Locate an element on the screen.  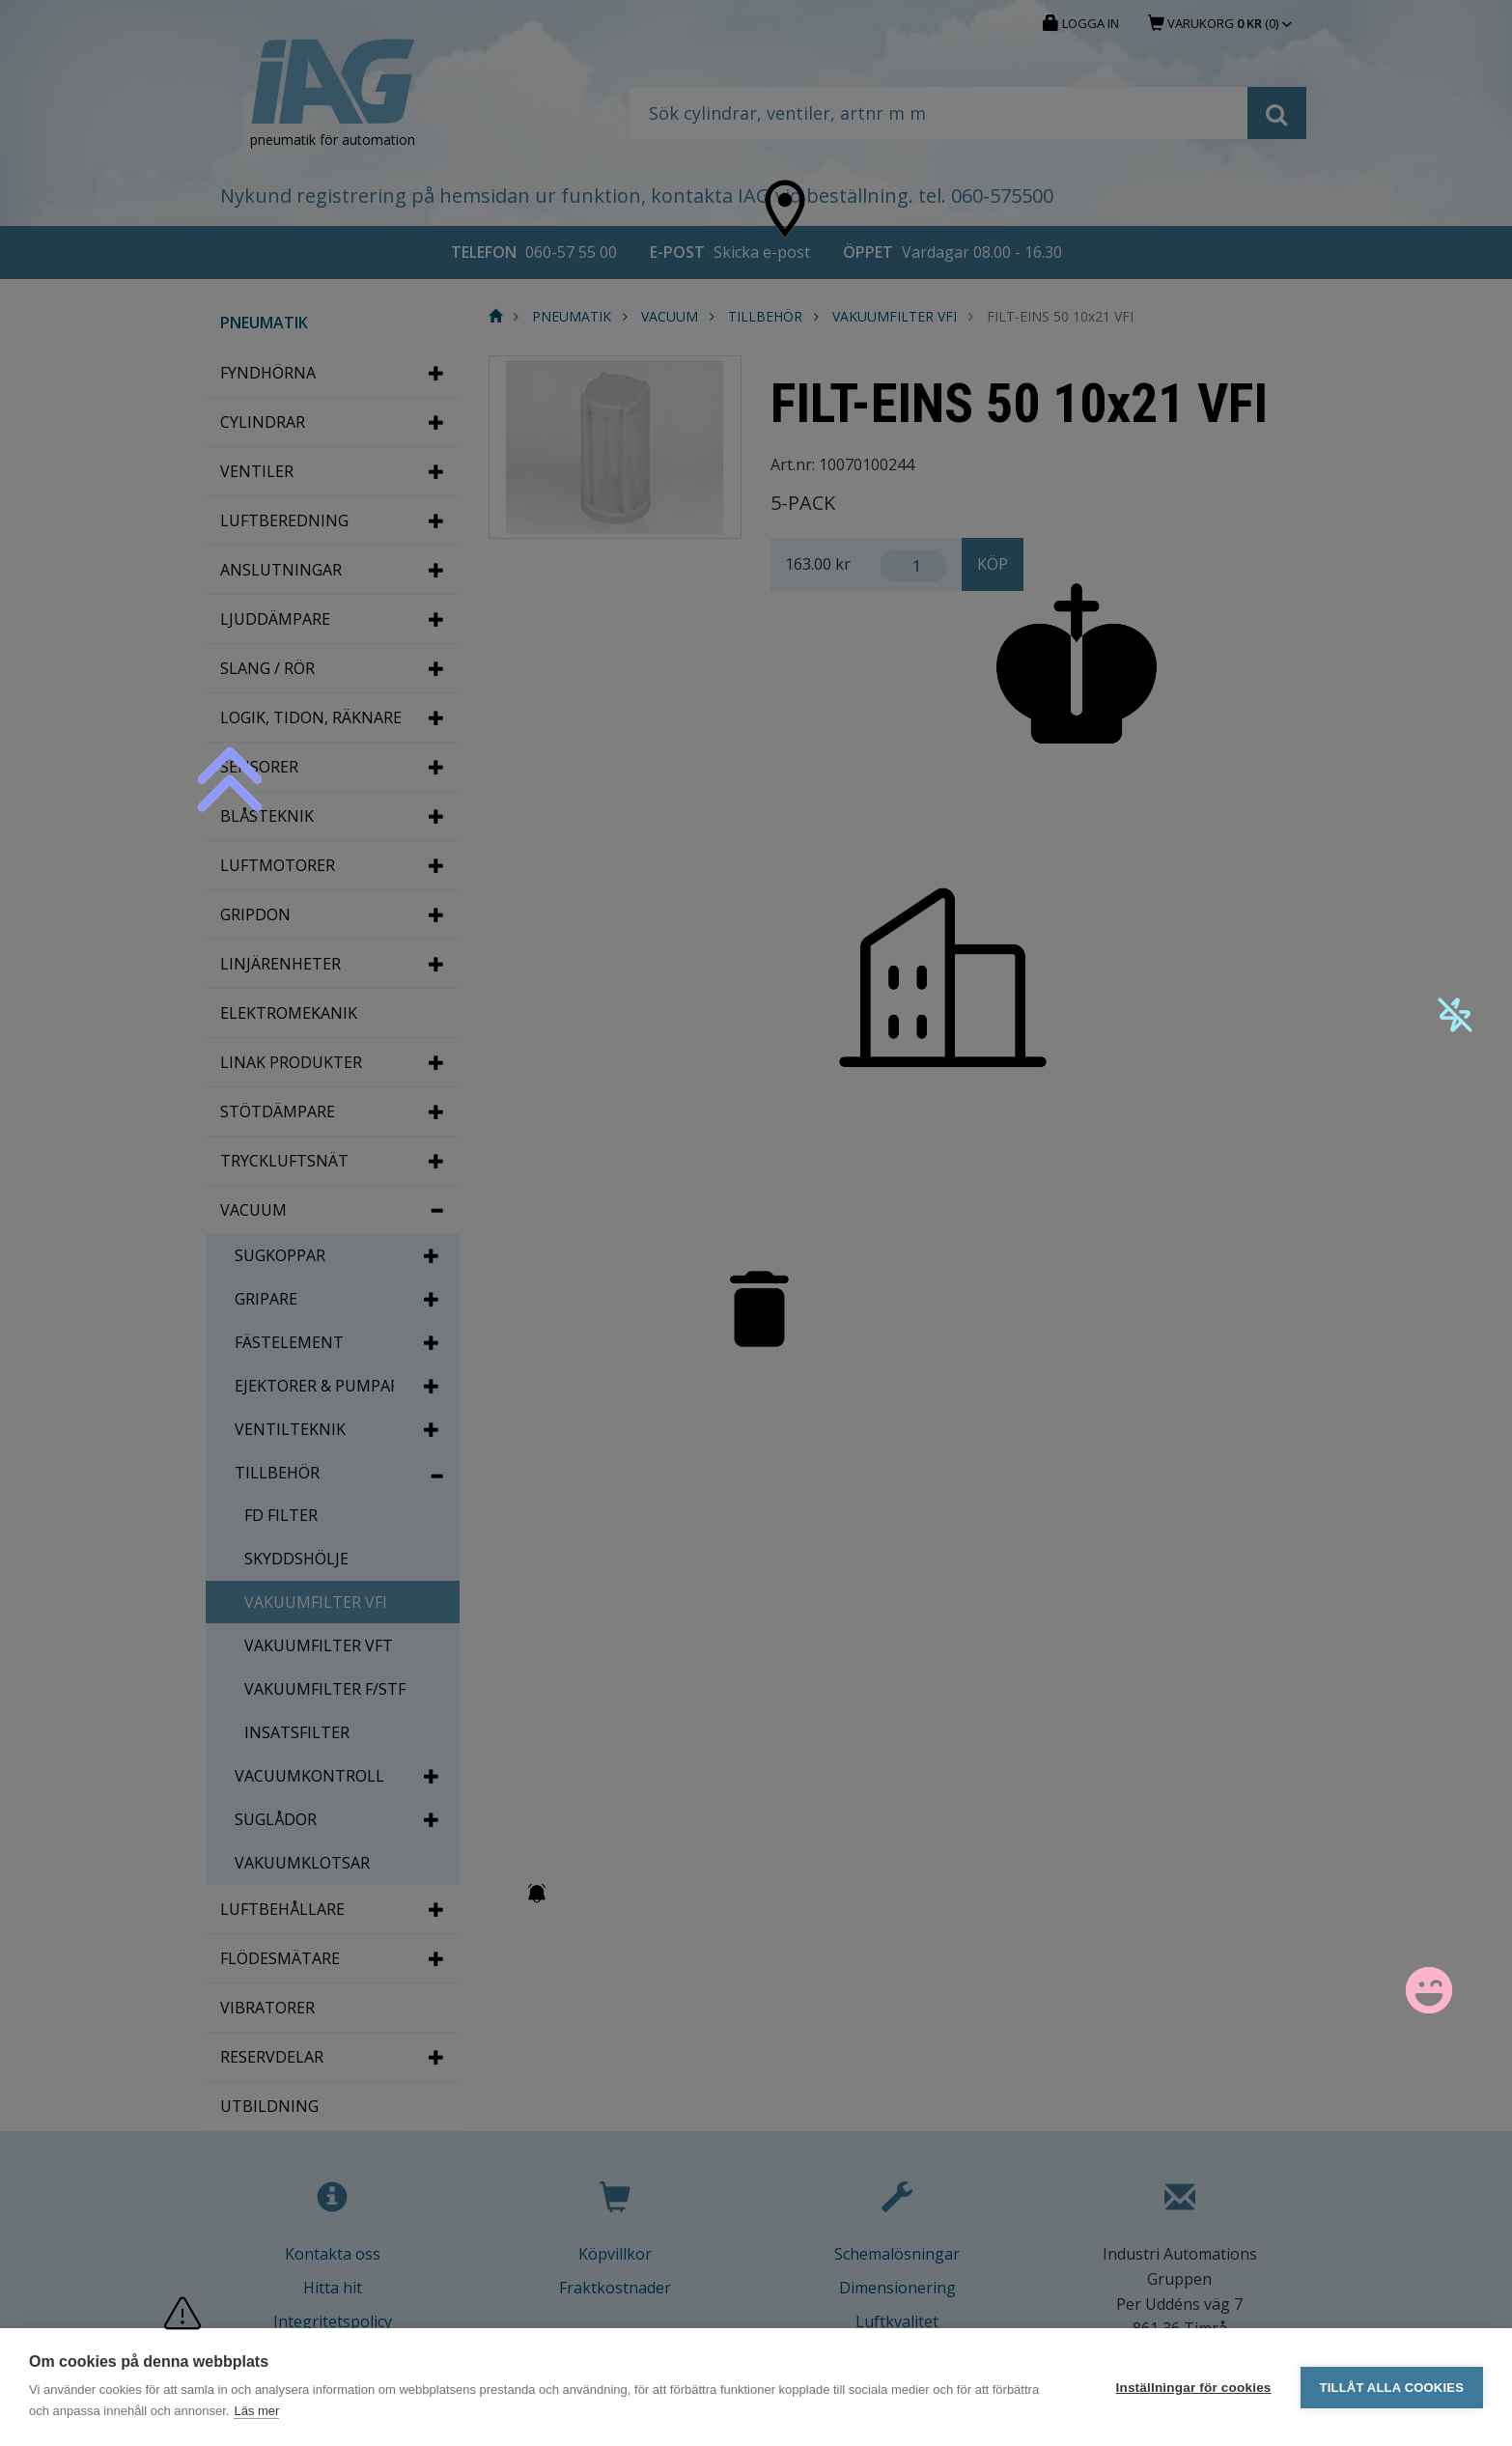
indicates premium or royal status is located at coordinates (1077, 675).